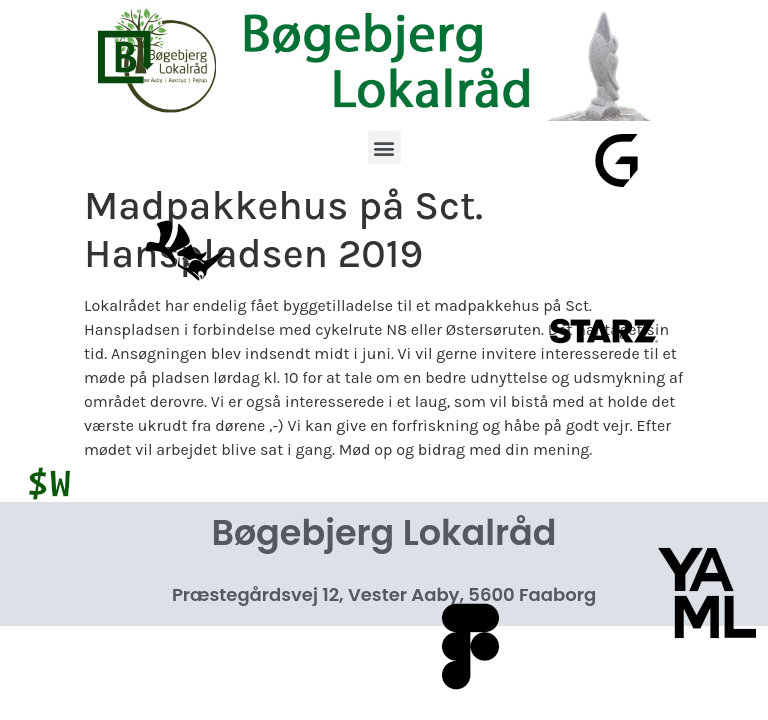 This screenshot has width=768, height=720. Describe the element at coordinates (470, 646) in the screenshot. I see `open figma design app` at that location.